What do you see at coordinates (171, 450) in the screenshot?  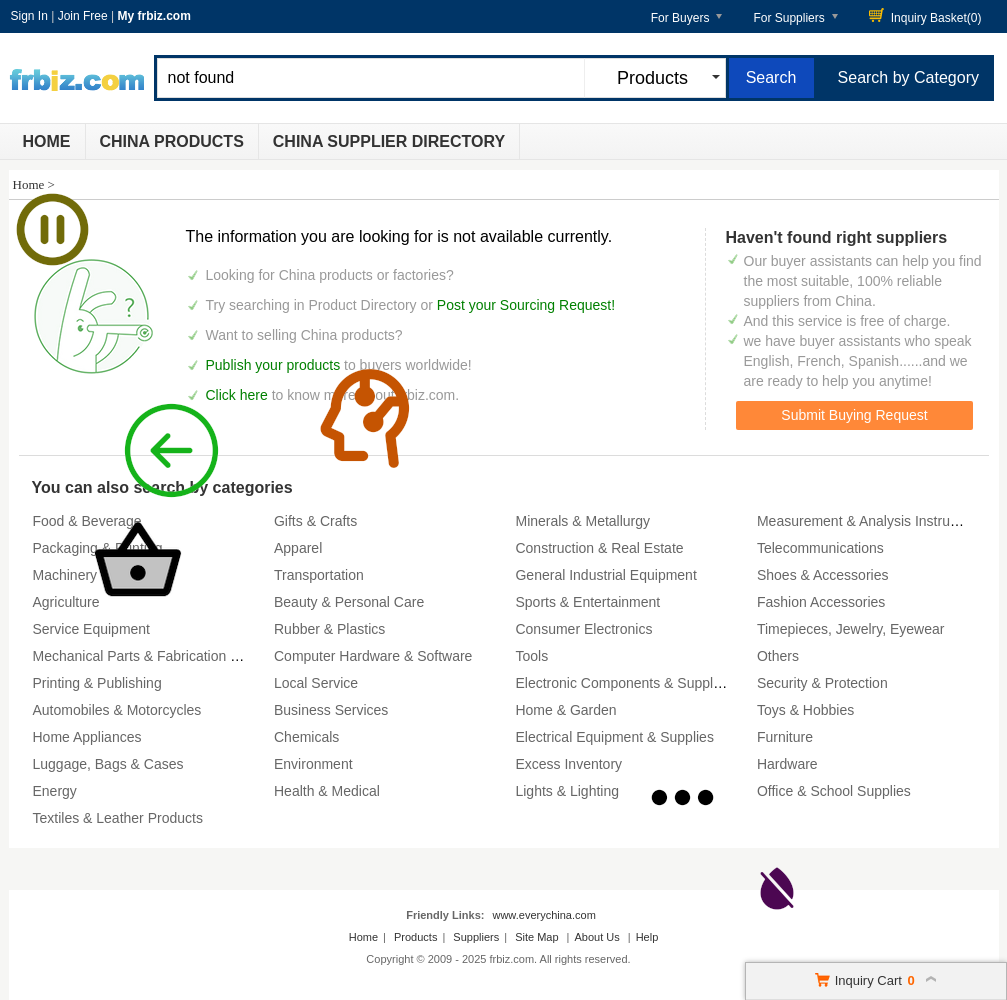 I see `go back to the previous screen` at bounding box center [171, 450].